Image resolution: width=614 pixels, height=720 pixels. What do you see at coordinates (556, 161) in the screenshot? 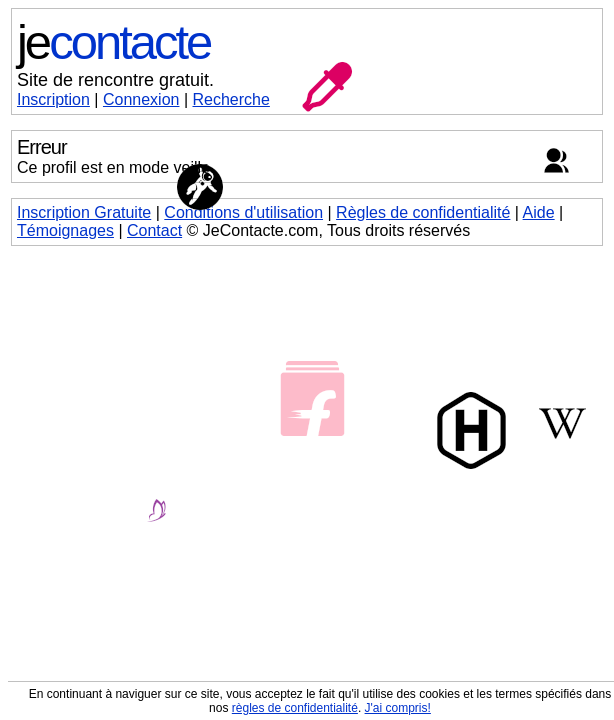
I see `view group members` at bounding box center [556, 161].